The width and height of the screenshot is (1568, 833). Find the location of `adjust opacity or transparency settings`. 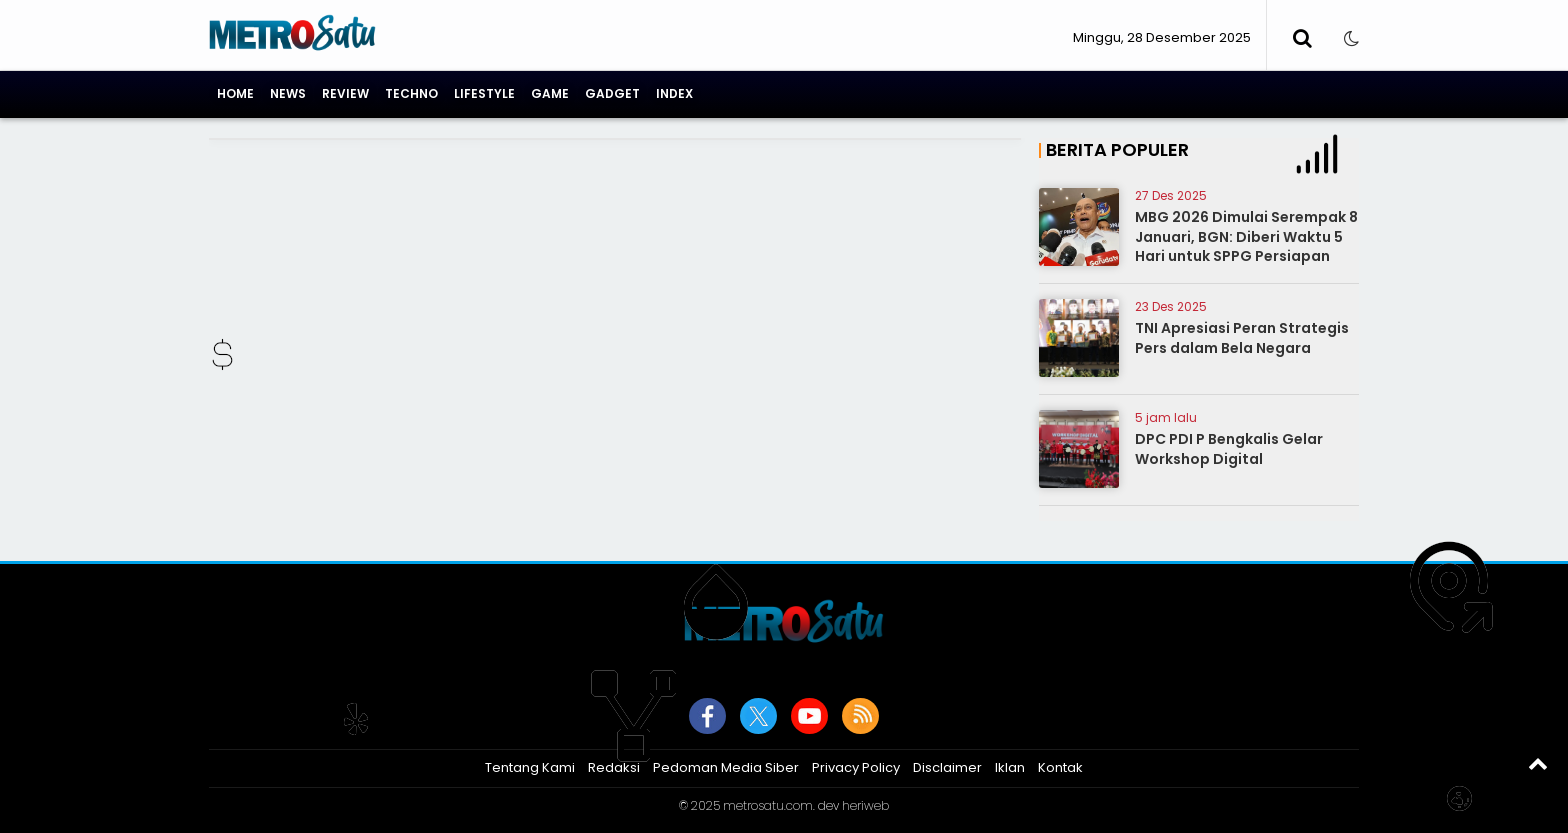

adjust opacity or transparency settings is located at coordinates (716, 601).